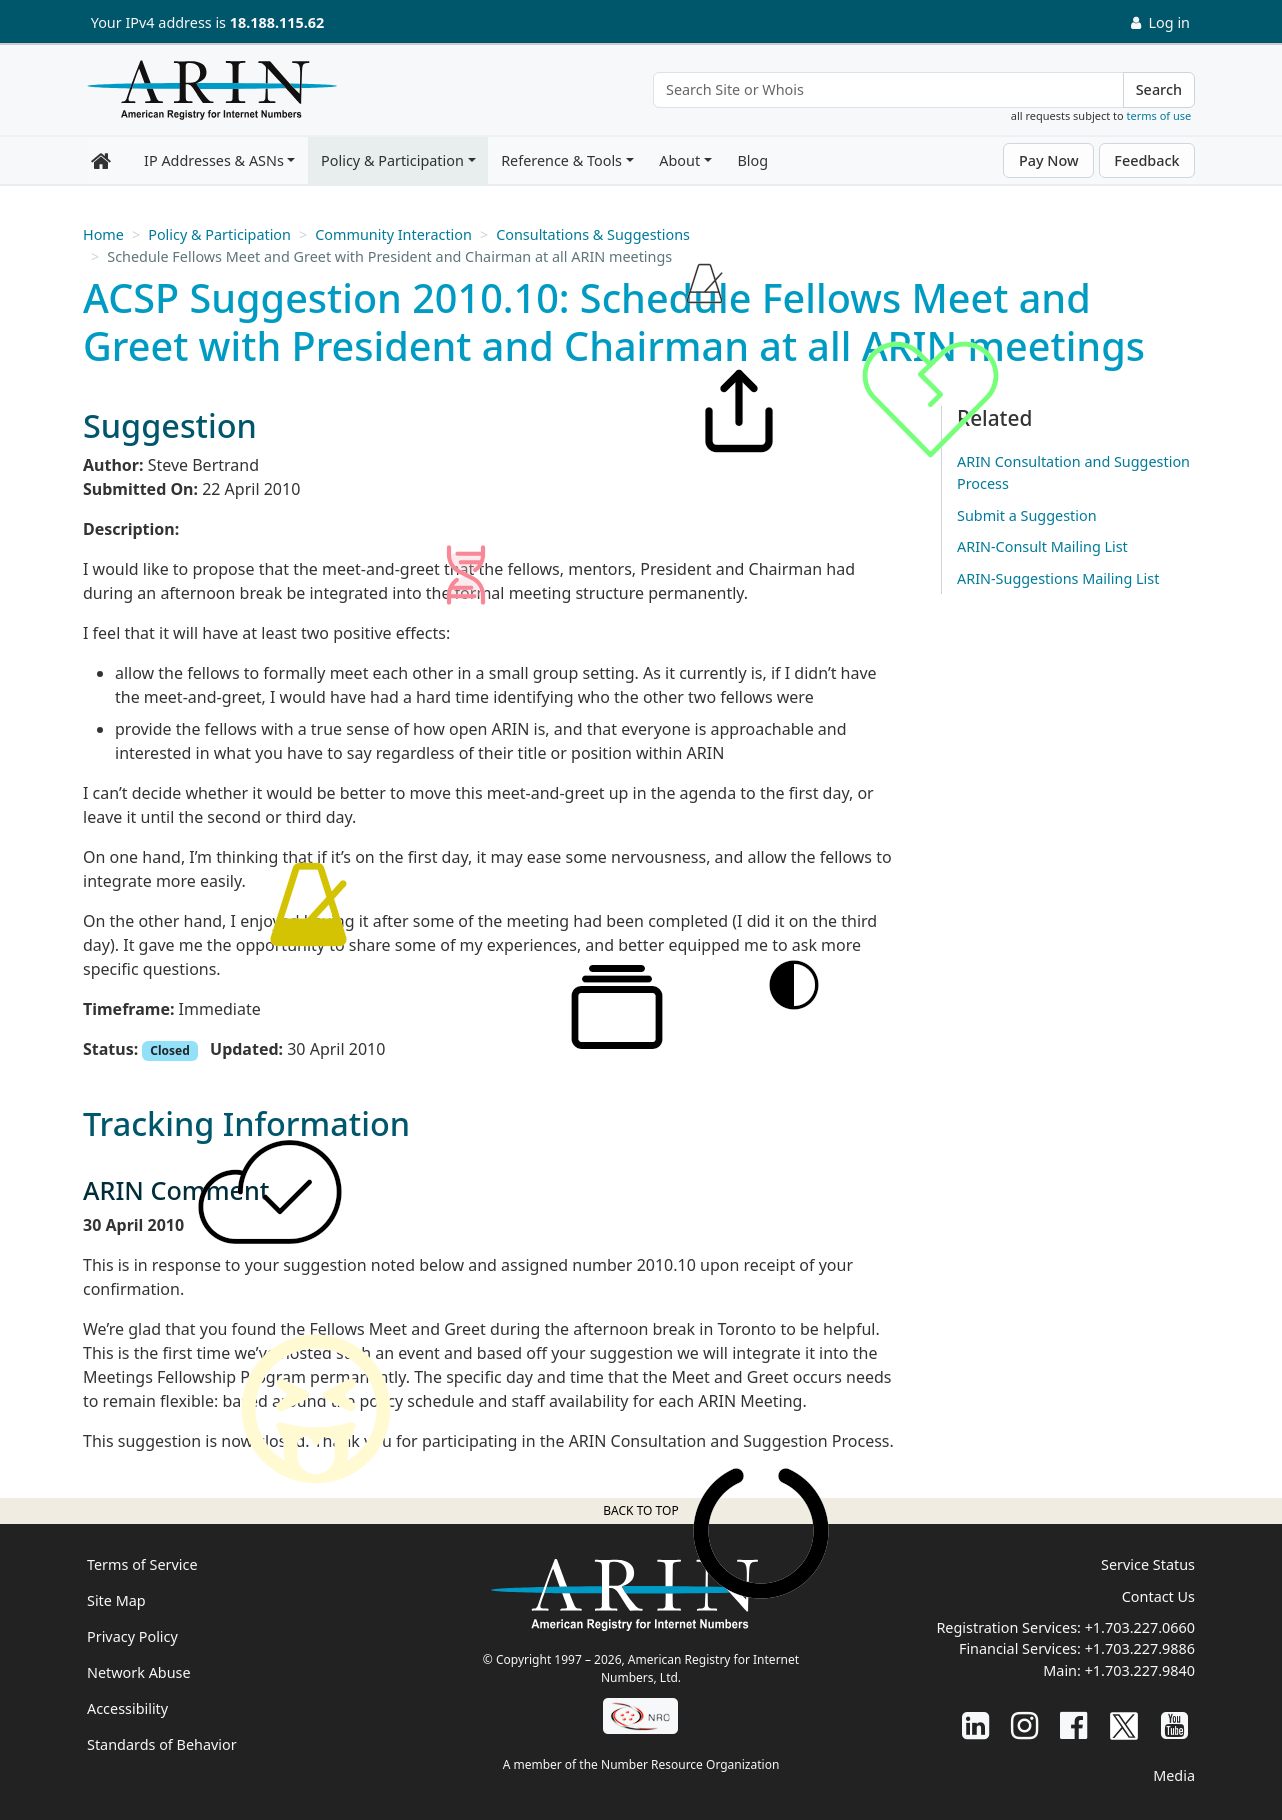 The width and height of the screenshot is (1282, 1820). Describe the element at coordinates (308, 904) in the screenshot. I see `adjust tempo or timing settings` at that location.